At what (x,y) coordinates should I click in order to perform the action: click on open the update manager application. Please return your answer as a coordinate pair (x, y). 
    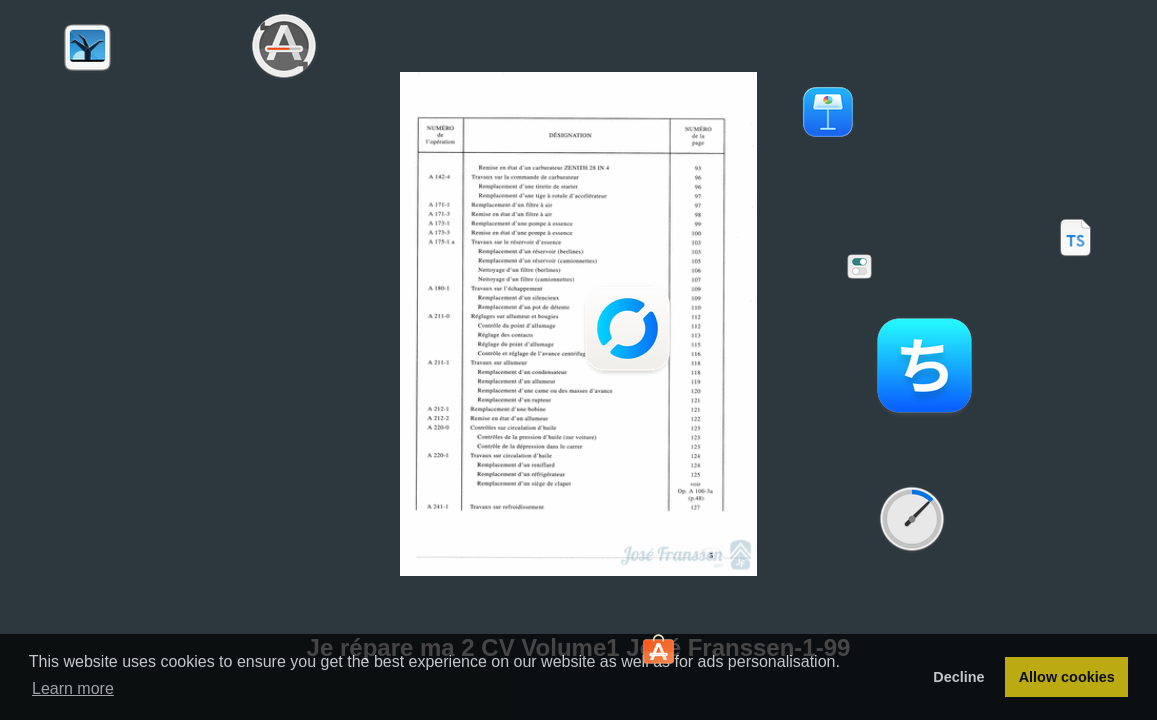
    Looking at the image, I should click on (284, 46).